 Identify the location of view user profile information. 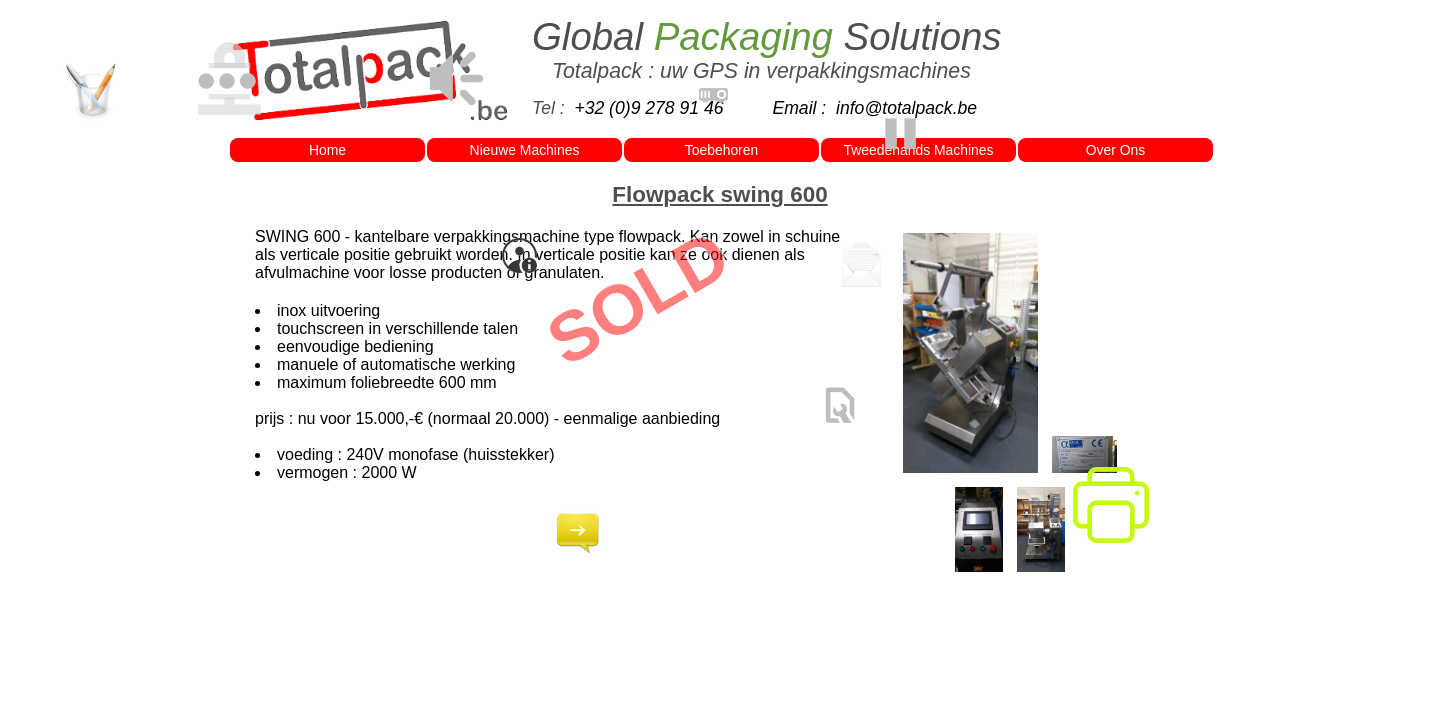
(519, 255).